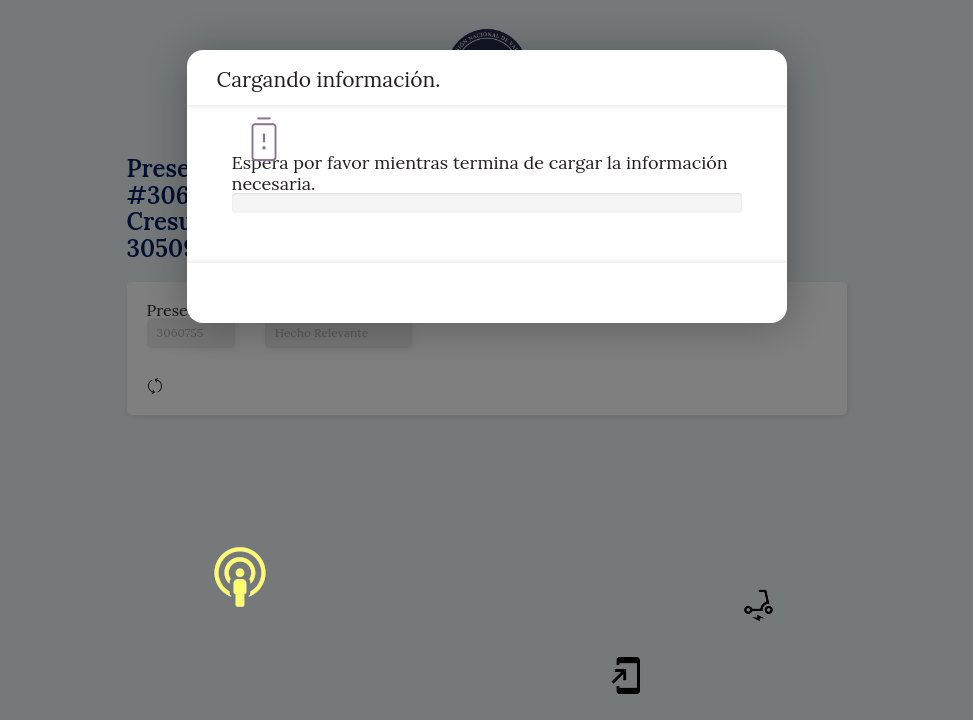 Image resolution: width=973 pixels, height=720 pixels. I want to click on start a live broadcast or stream, so click(240, 577).